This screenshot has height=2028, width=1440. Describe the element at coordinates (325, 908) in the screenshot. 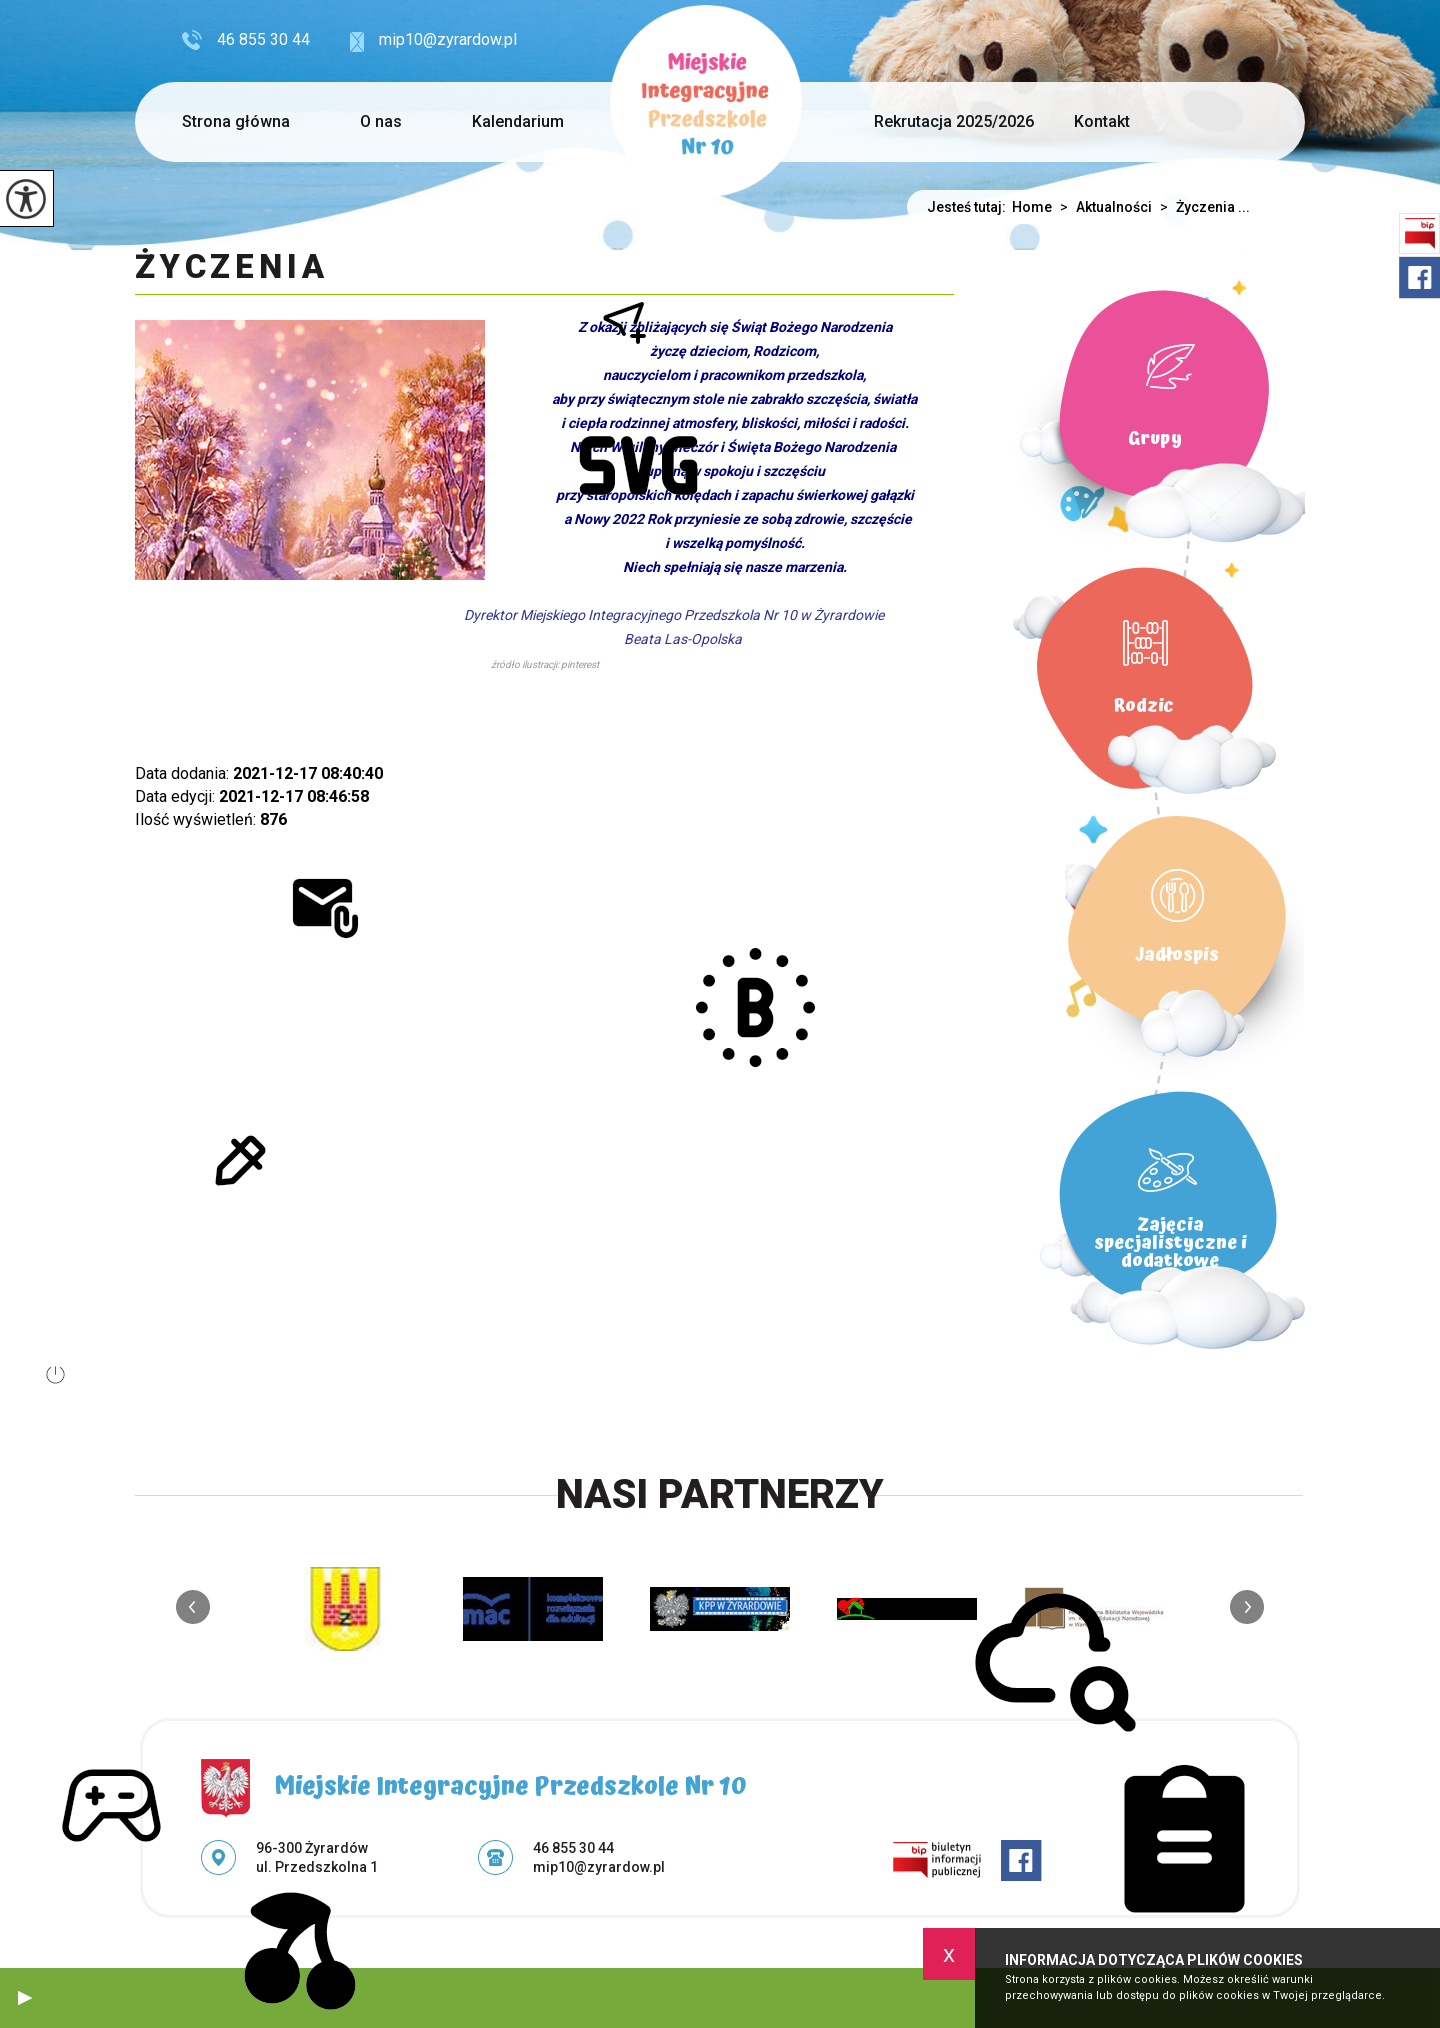

I see `attach a file to your email` at that location.